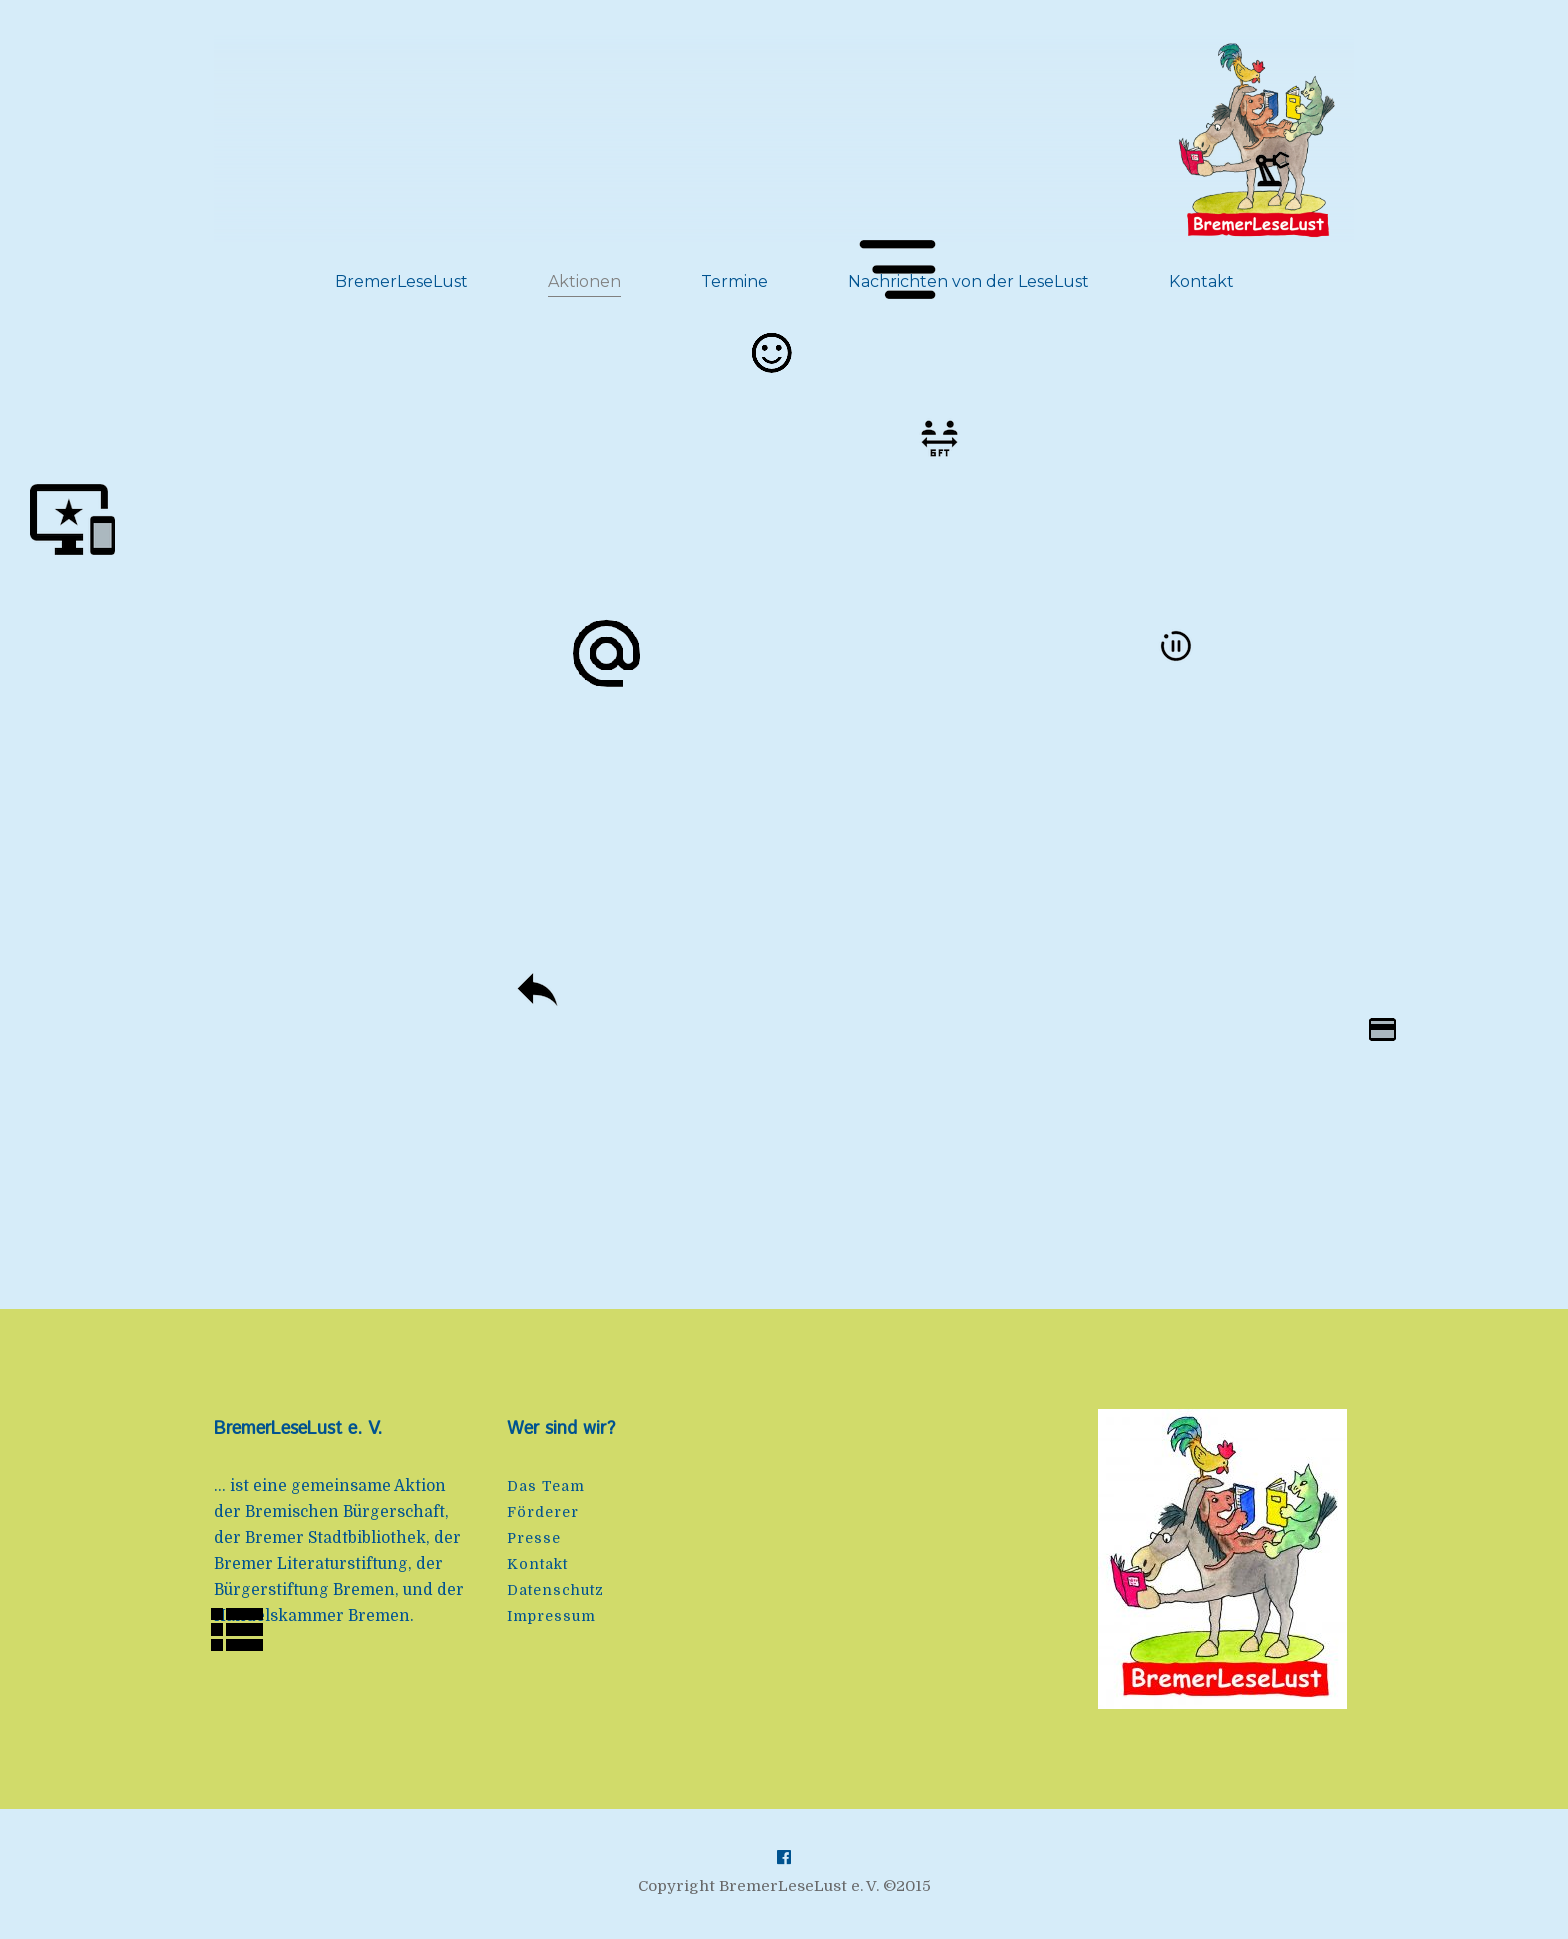 The height and width of the screenshot is (1939, 1568). What do you see at coordinates (537, 988) in the screenshot?
I see `reply to a message or comment` at bounding box center [537, 988].